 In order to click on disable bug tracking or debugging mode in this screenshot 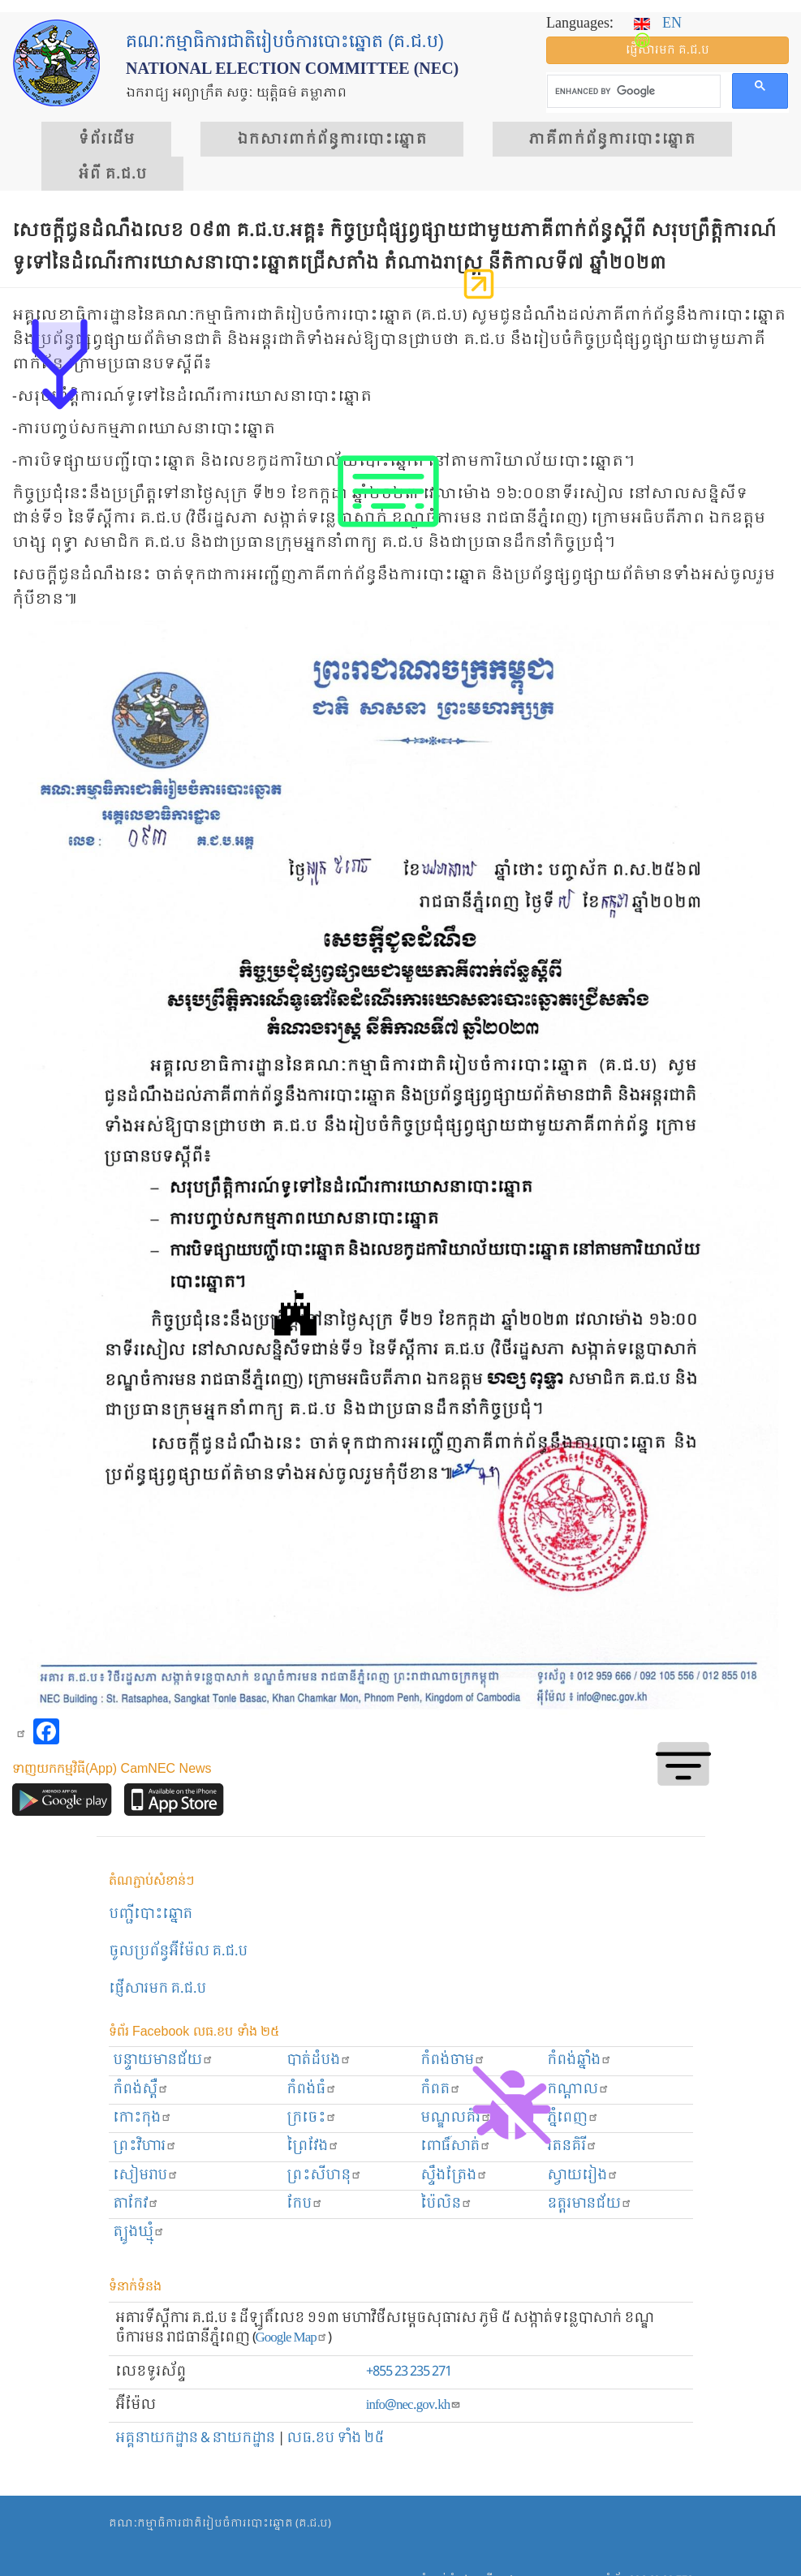, I will do `click(511, 2105)`.